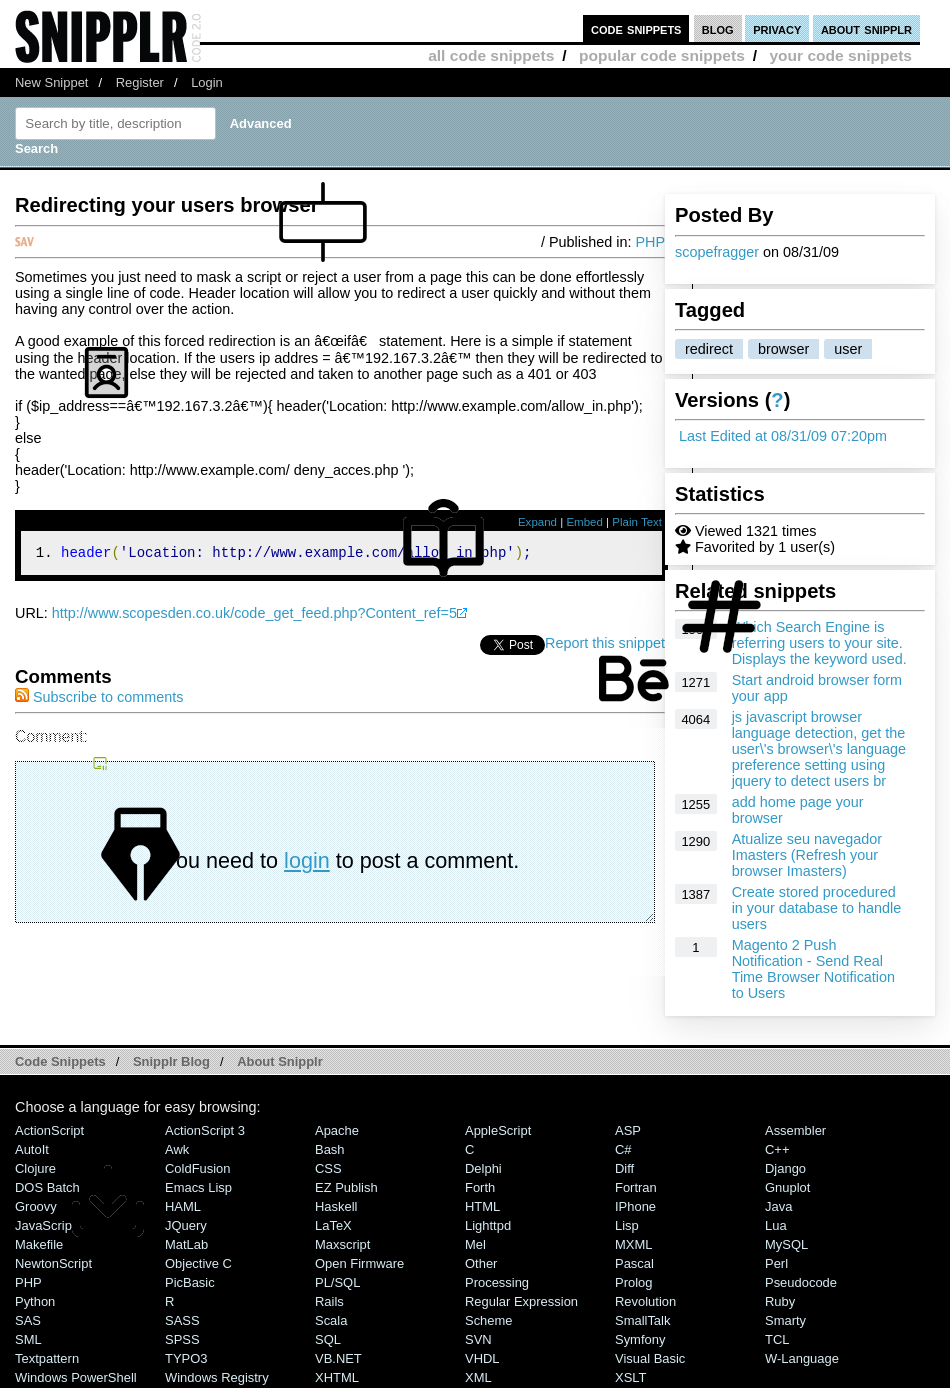 This screenshot has width=950, height=1388. Describe the element at coordinates (140, 853) in the screenshot. I see `access drawing or illustration tools` at that location.